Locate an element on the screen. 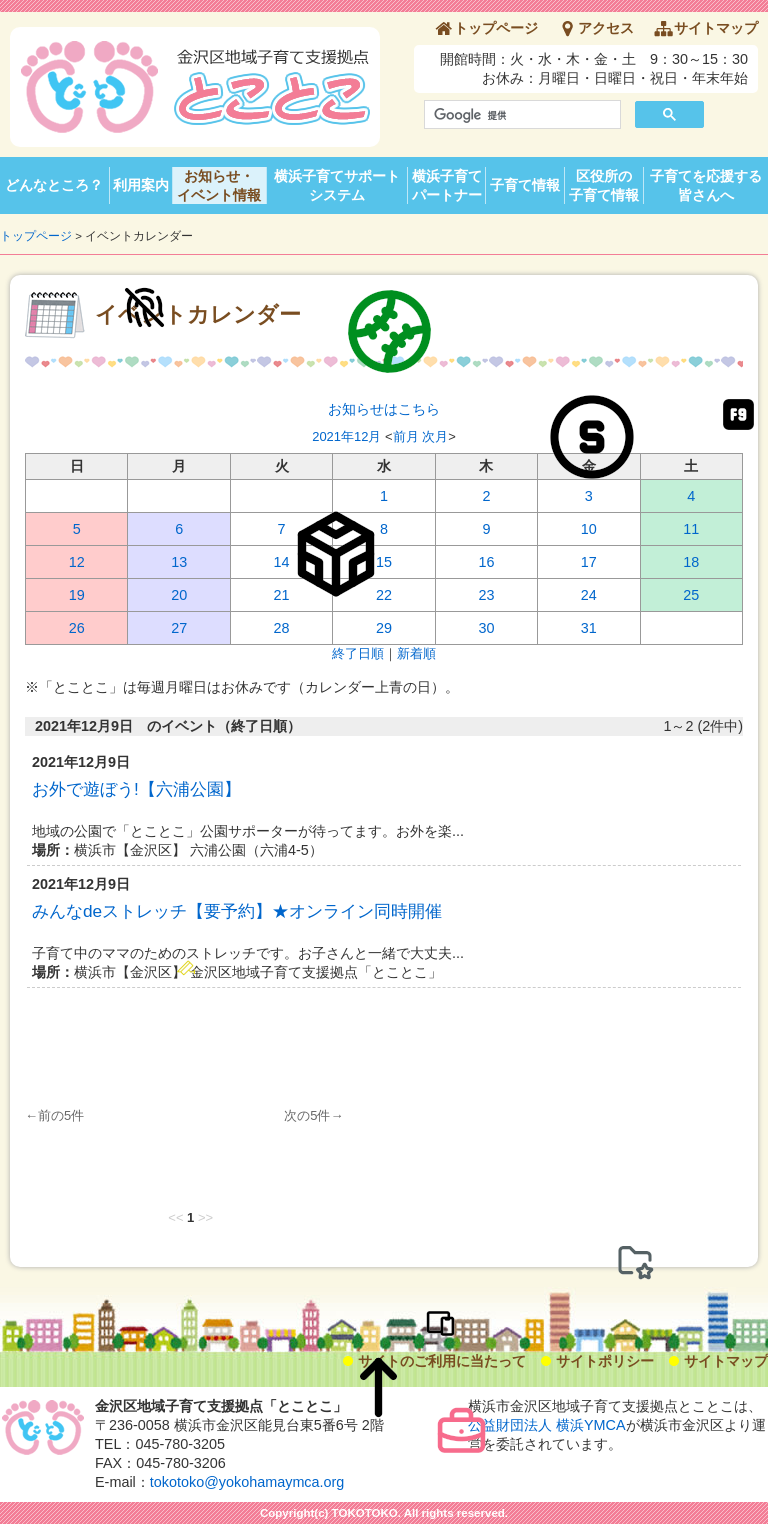 The height and width of the screenshot is (1524, 768). keyboard shortcut indicator for F9 function key is located at coordinates (738, 414).